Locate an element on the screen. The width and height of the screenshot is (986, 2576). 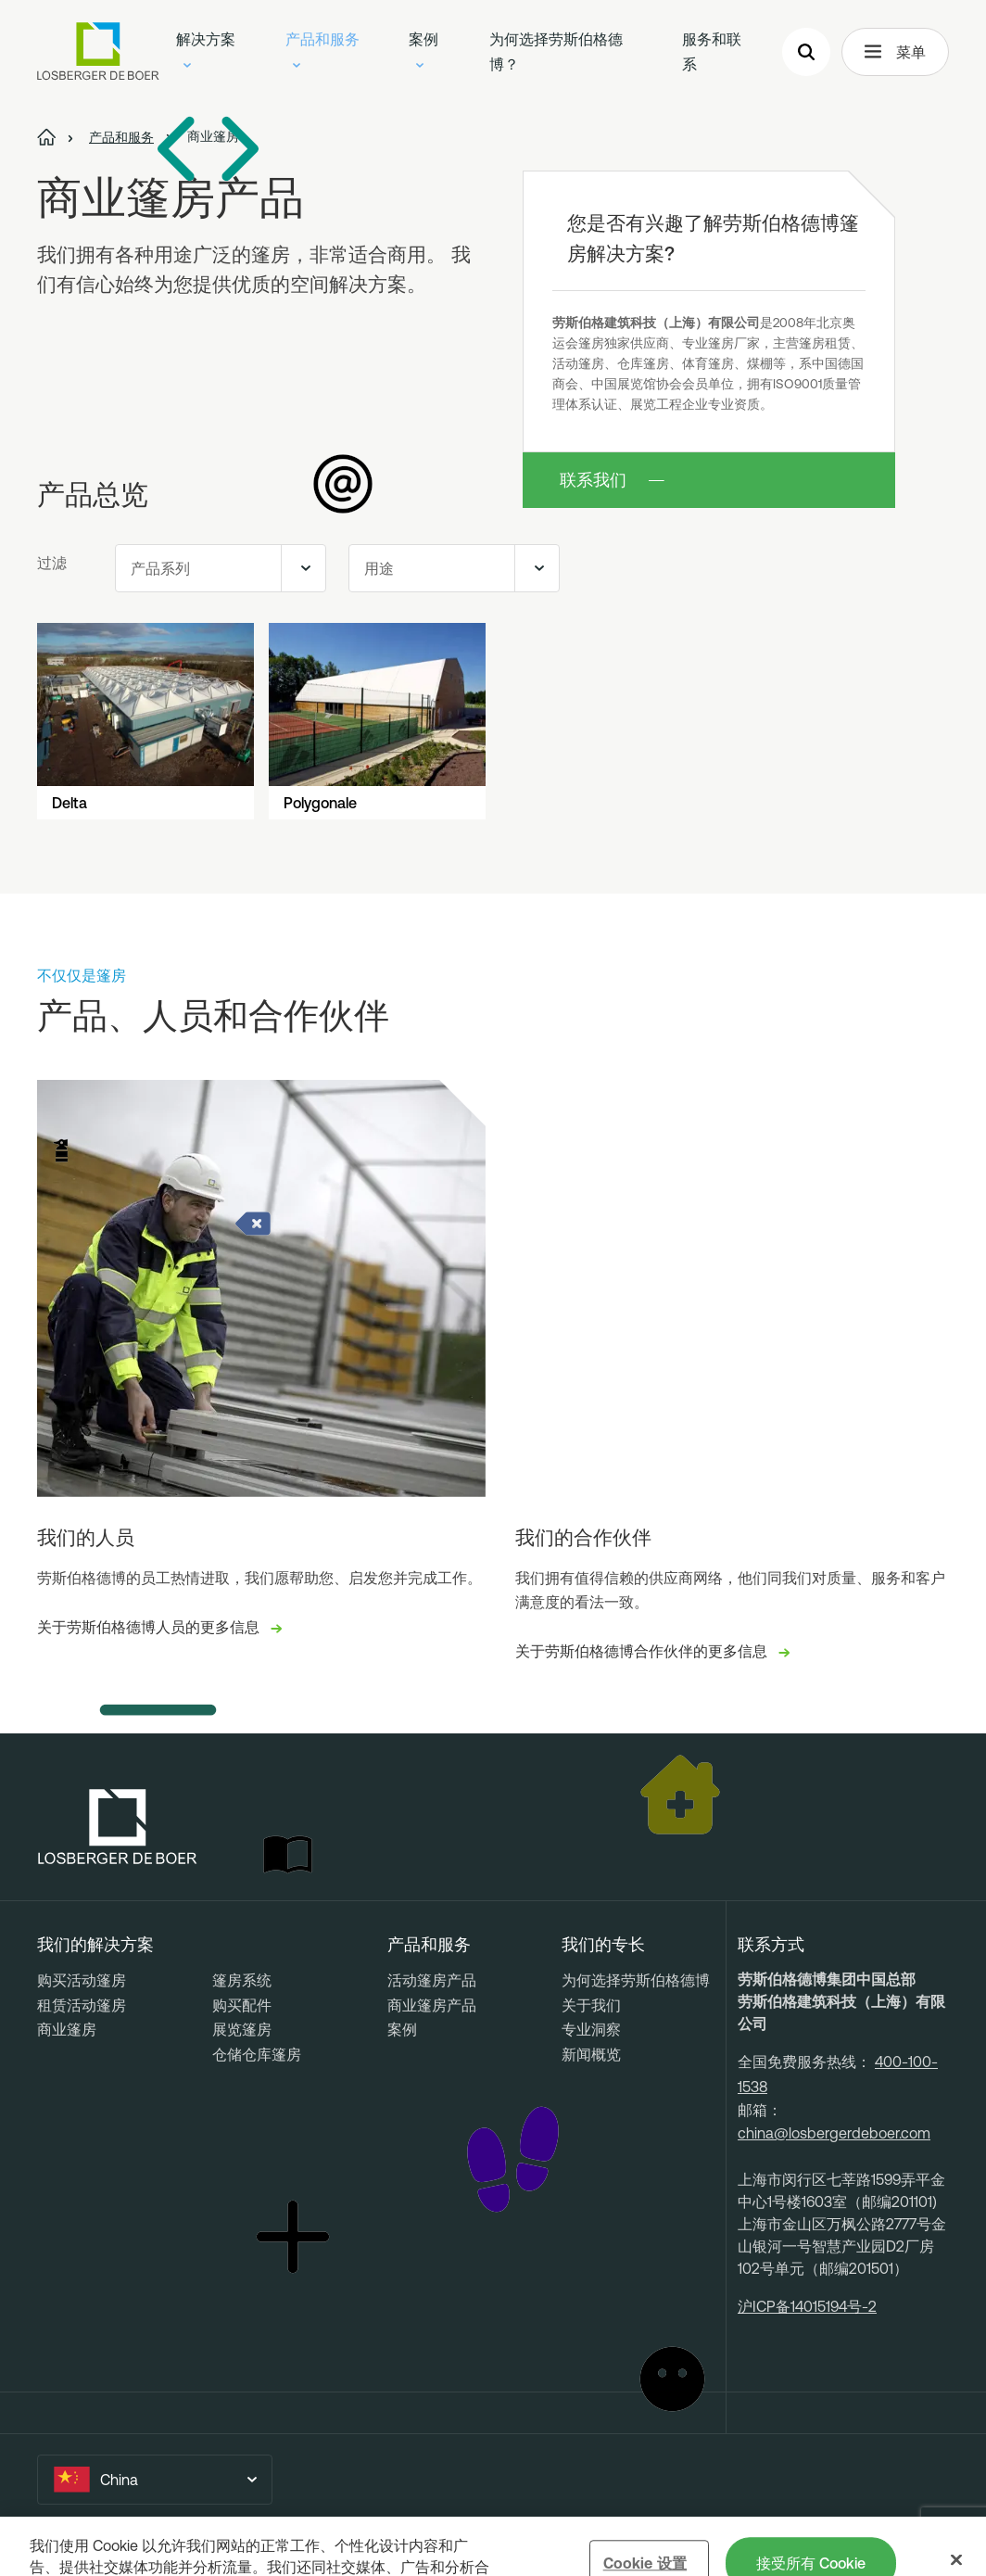
indicates fire safety equipment location is located at coordinates (61, 1149).